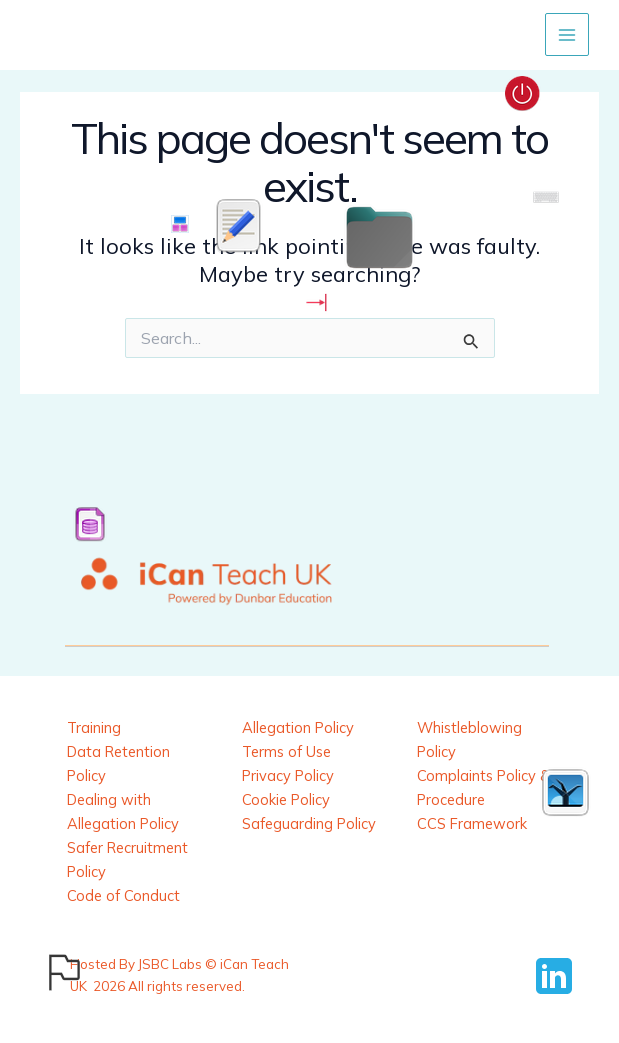 The height and width of the screenshot is (1043, 619). What do you see at coordinates (90, 524) in the screenshot?
I see `libreoffice base database file` at bounding box center [90, 524].